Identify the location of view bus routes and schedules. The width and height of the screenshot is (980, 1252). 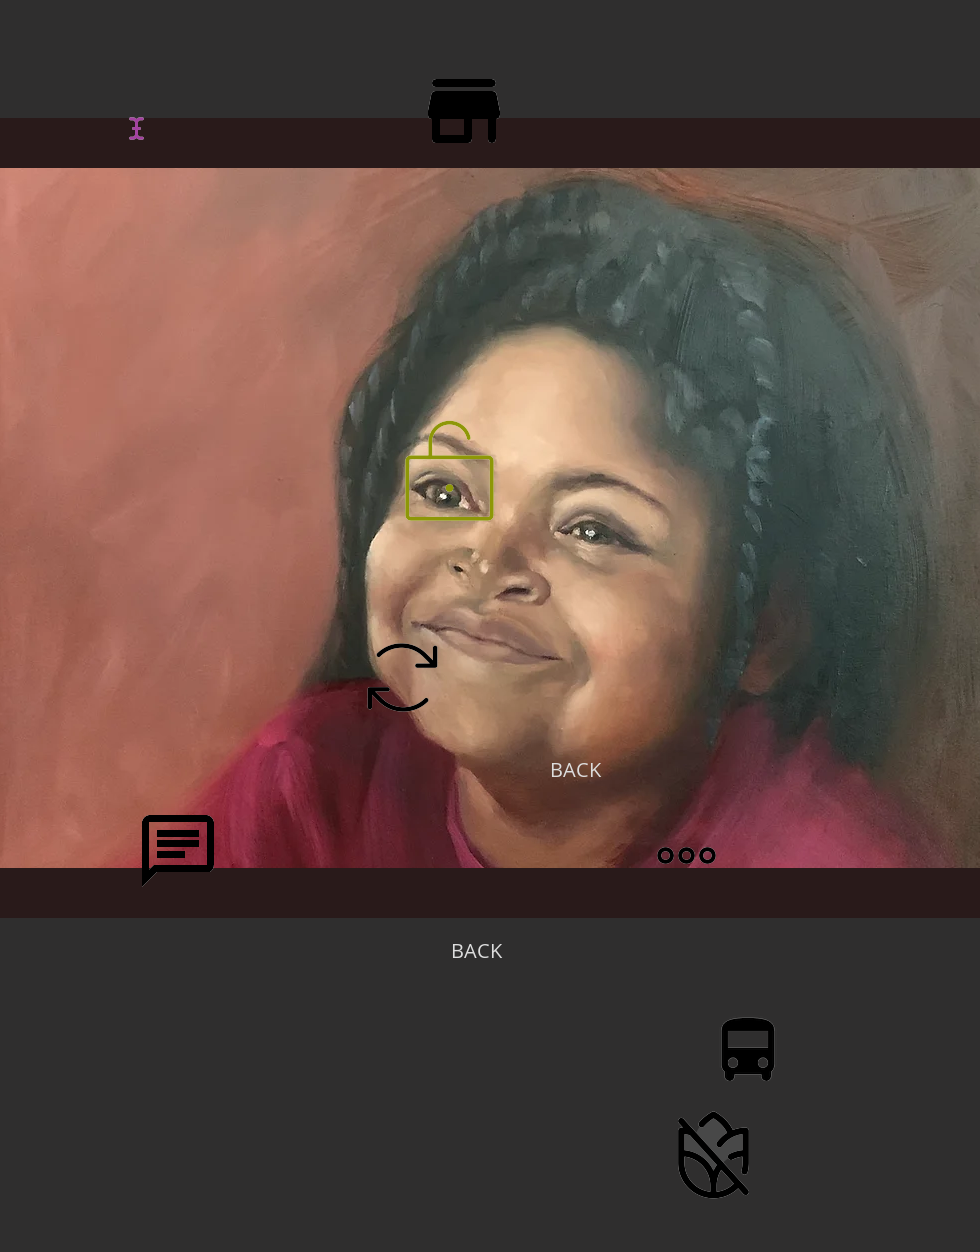
(748, 1051).